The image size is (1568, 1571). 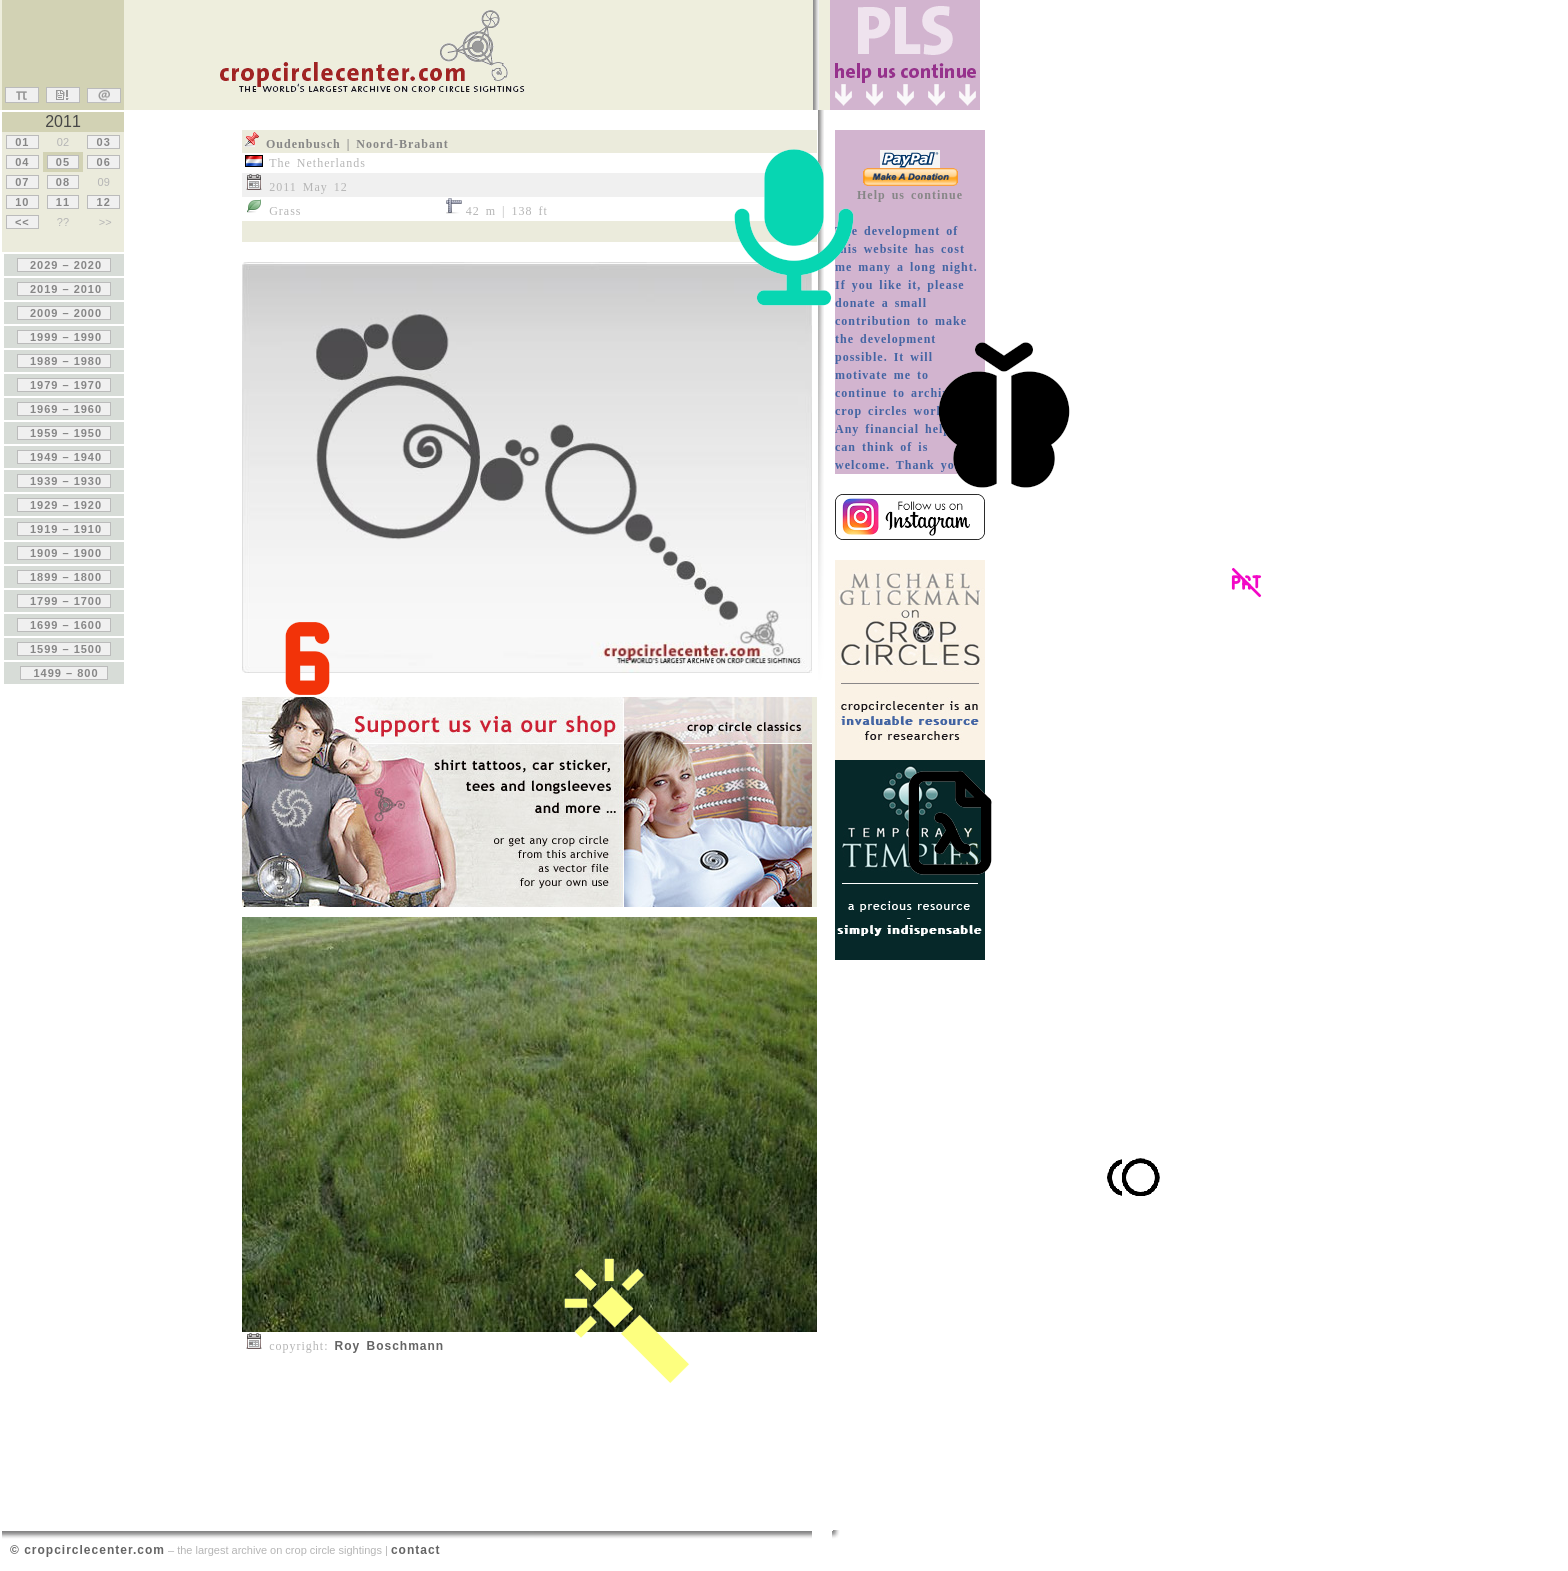 I want to click on tap to start voice input, so click(x=794, y=231).